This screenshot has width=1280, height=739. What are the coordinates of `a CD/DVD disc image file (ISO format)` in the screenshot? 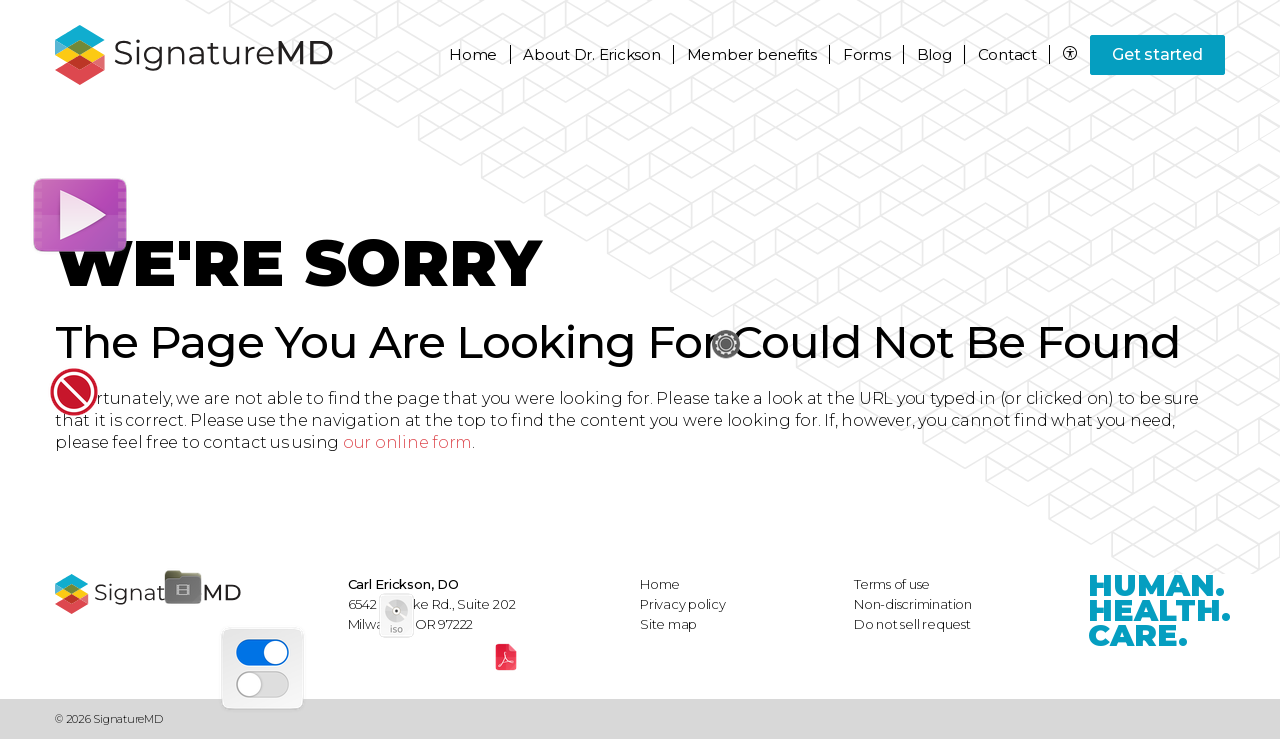 It's located at (396, 615).